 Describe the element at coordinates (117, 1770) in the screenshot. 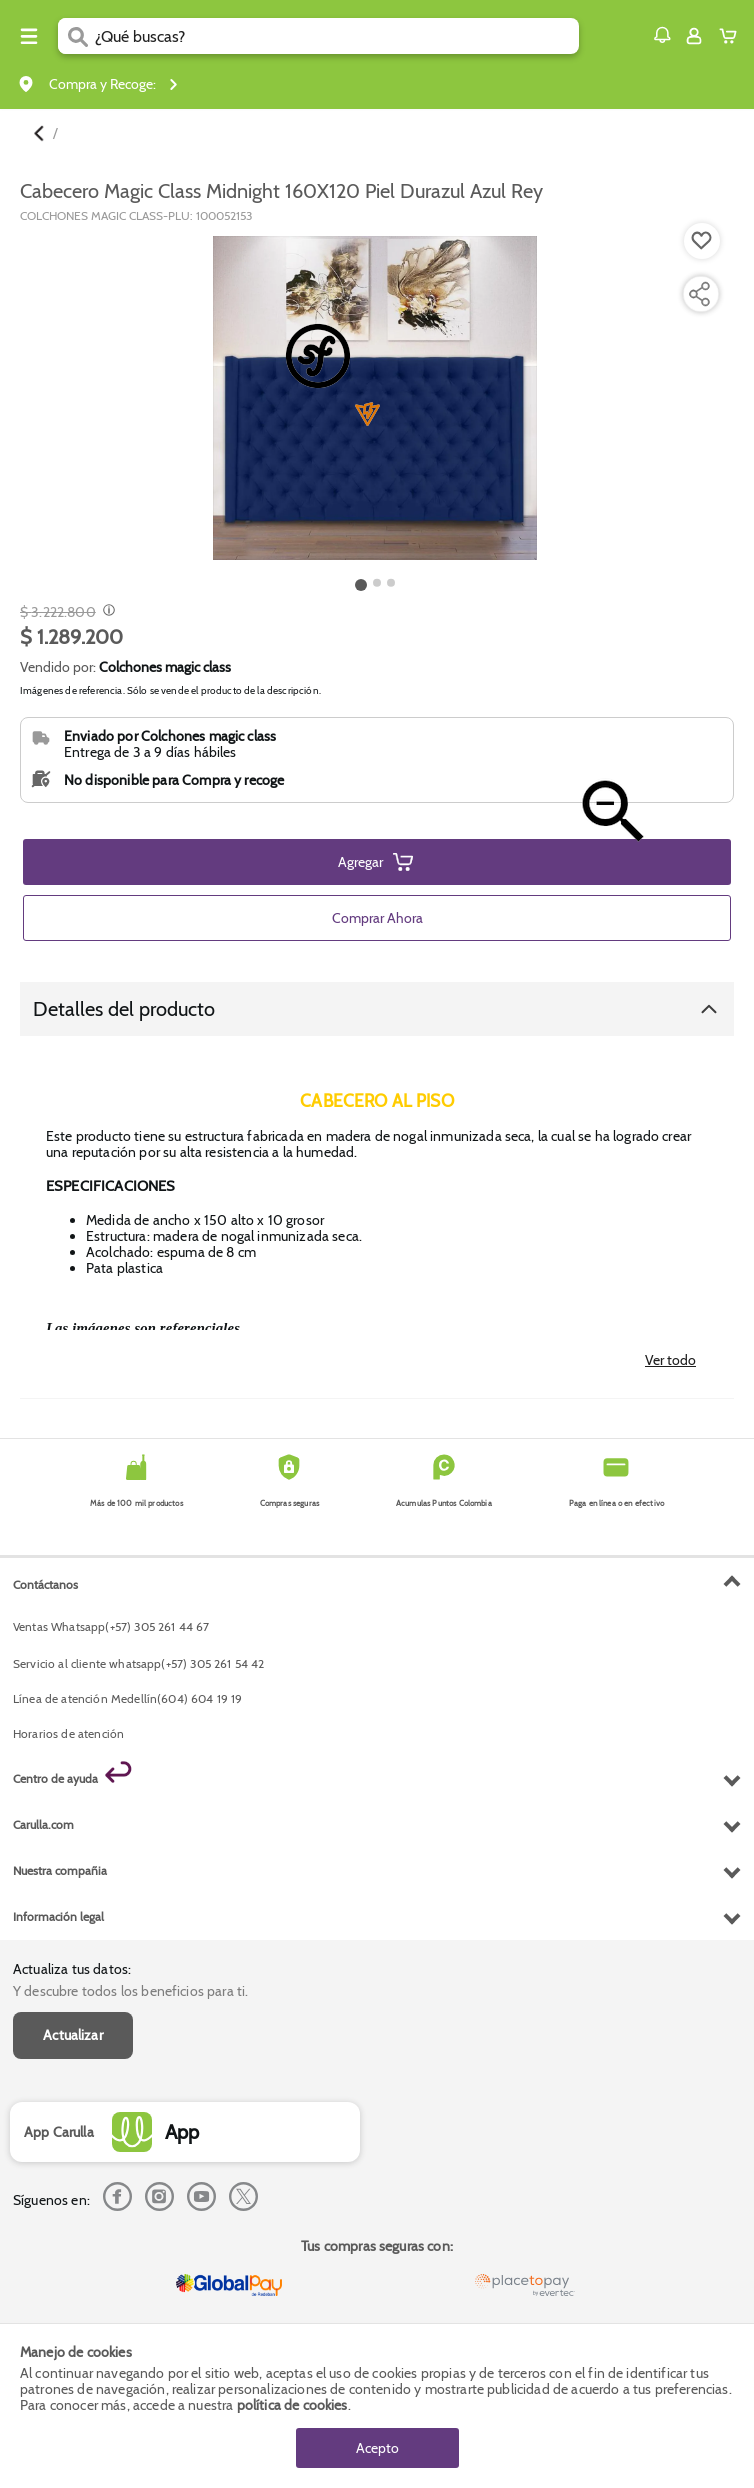

I see `go back to the previous screen` at that location.